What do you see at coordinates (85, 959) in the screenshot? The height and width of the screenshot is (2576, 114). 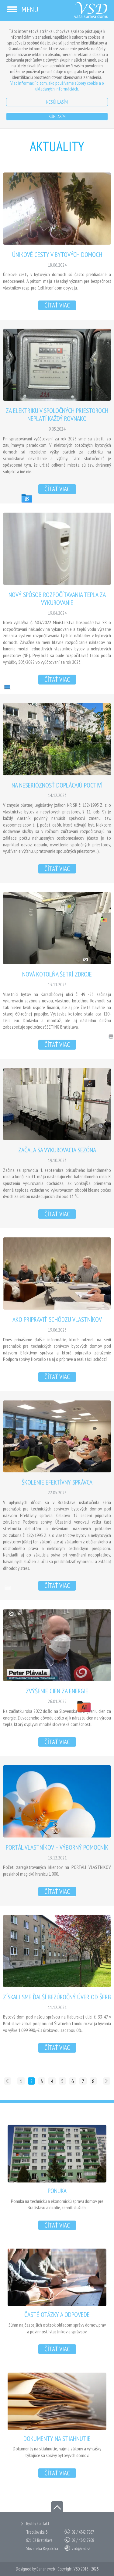 I see `open folder containing JSON configuration files` at bounding box center [85, 959].